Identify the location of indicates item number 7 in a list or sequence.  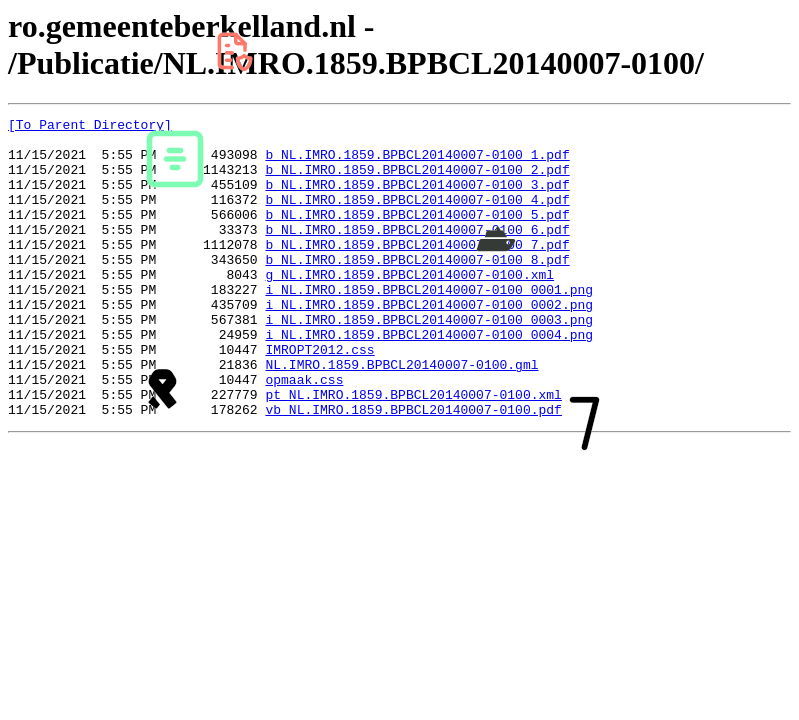
(584, 423).